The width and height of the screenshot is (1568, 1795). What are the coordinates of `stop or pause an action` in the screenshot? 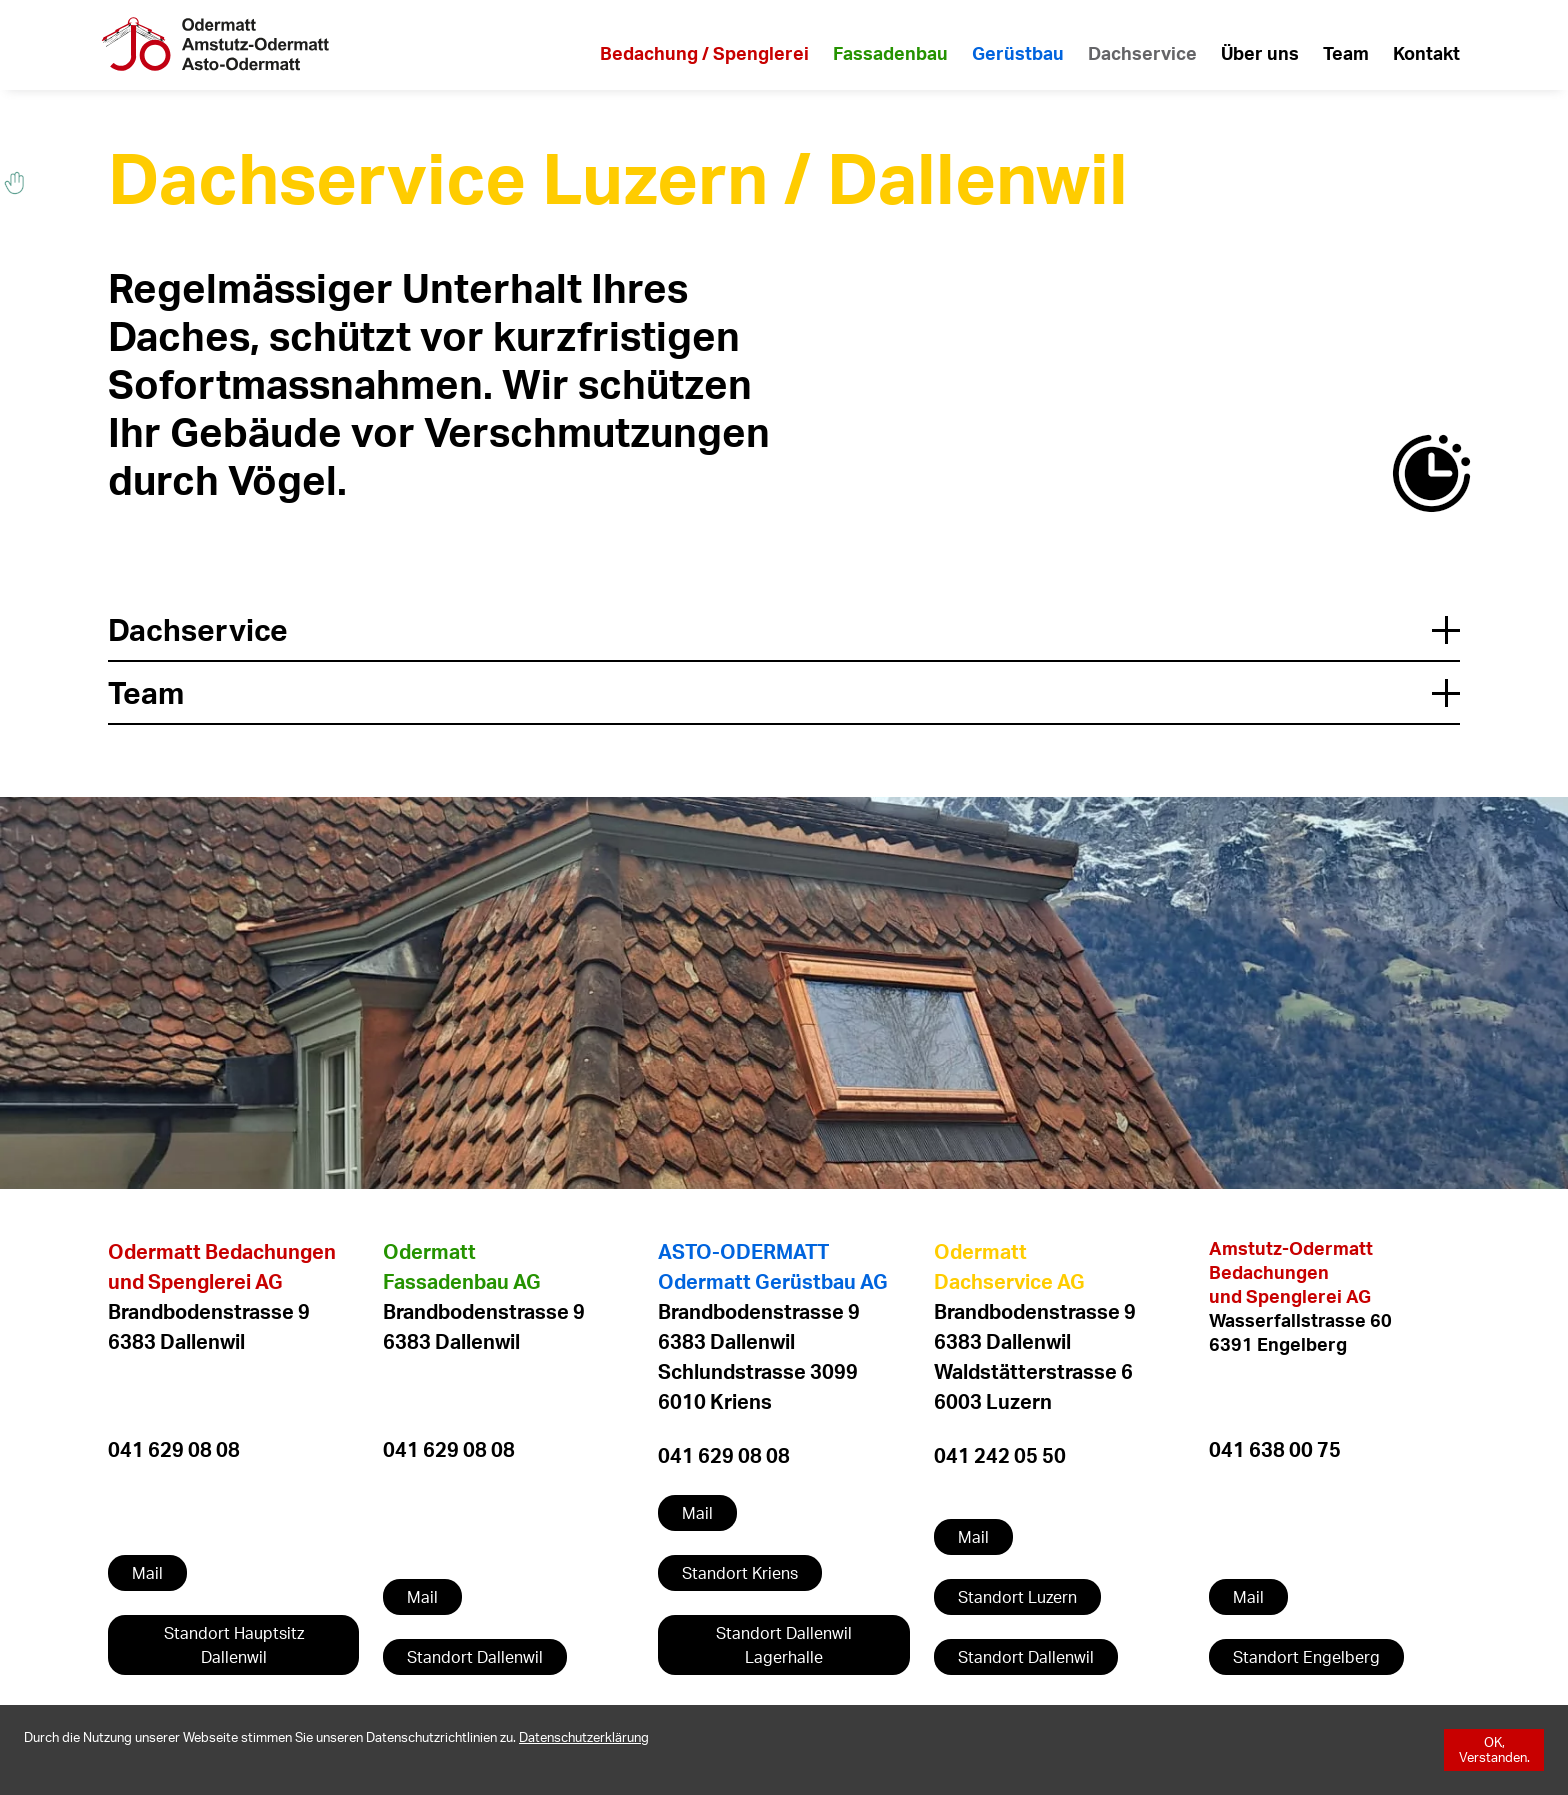 It's located at (15, 183).